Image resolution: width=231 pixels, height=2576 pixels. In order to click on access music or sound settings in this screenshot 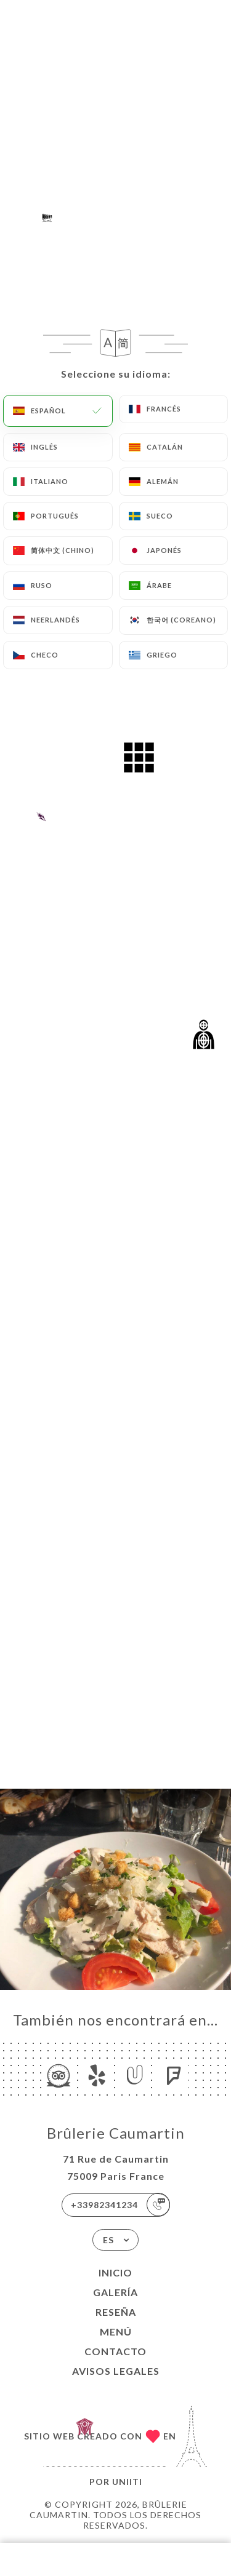, I will do `click(47, 218)`.